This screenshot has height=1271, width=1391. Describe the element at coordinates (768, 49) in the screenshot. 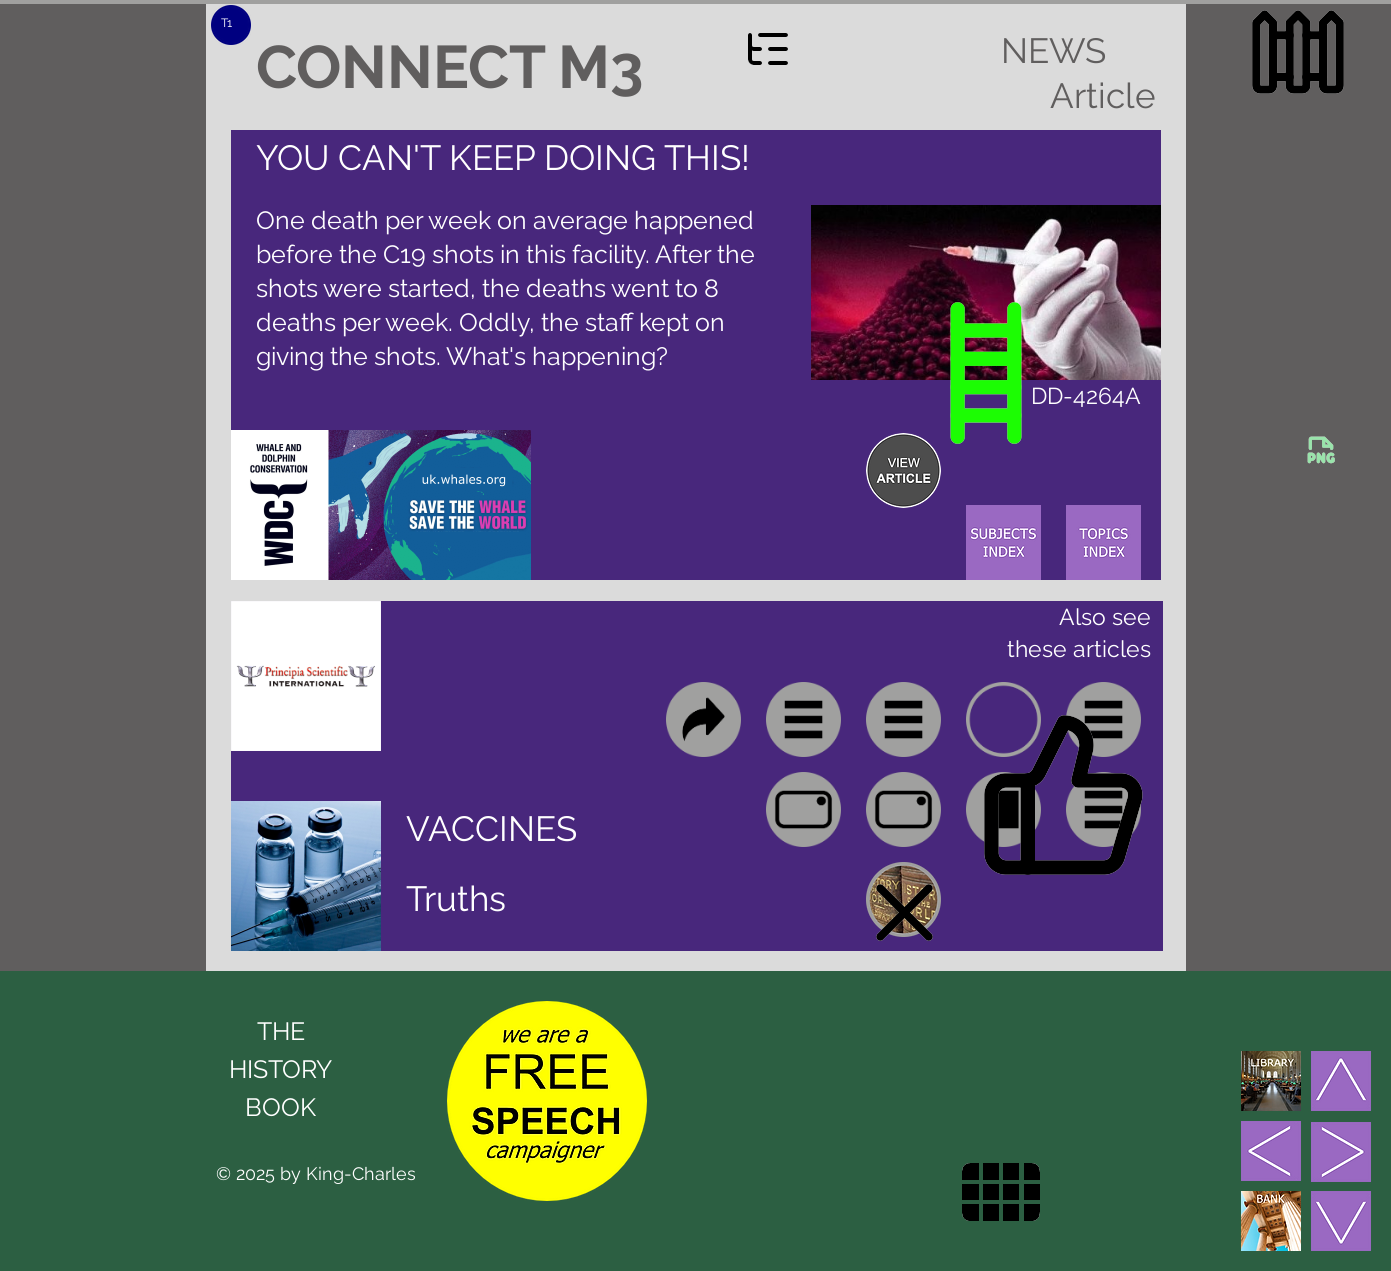

I see `view hierarchical list or nested items` at that location.